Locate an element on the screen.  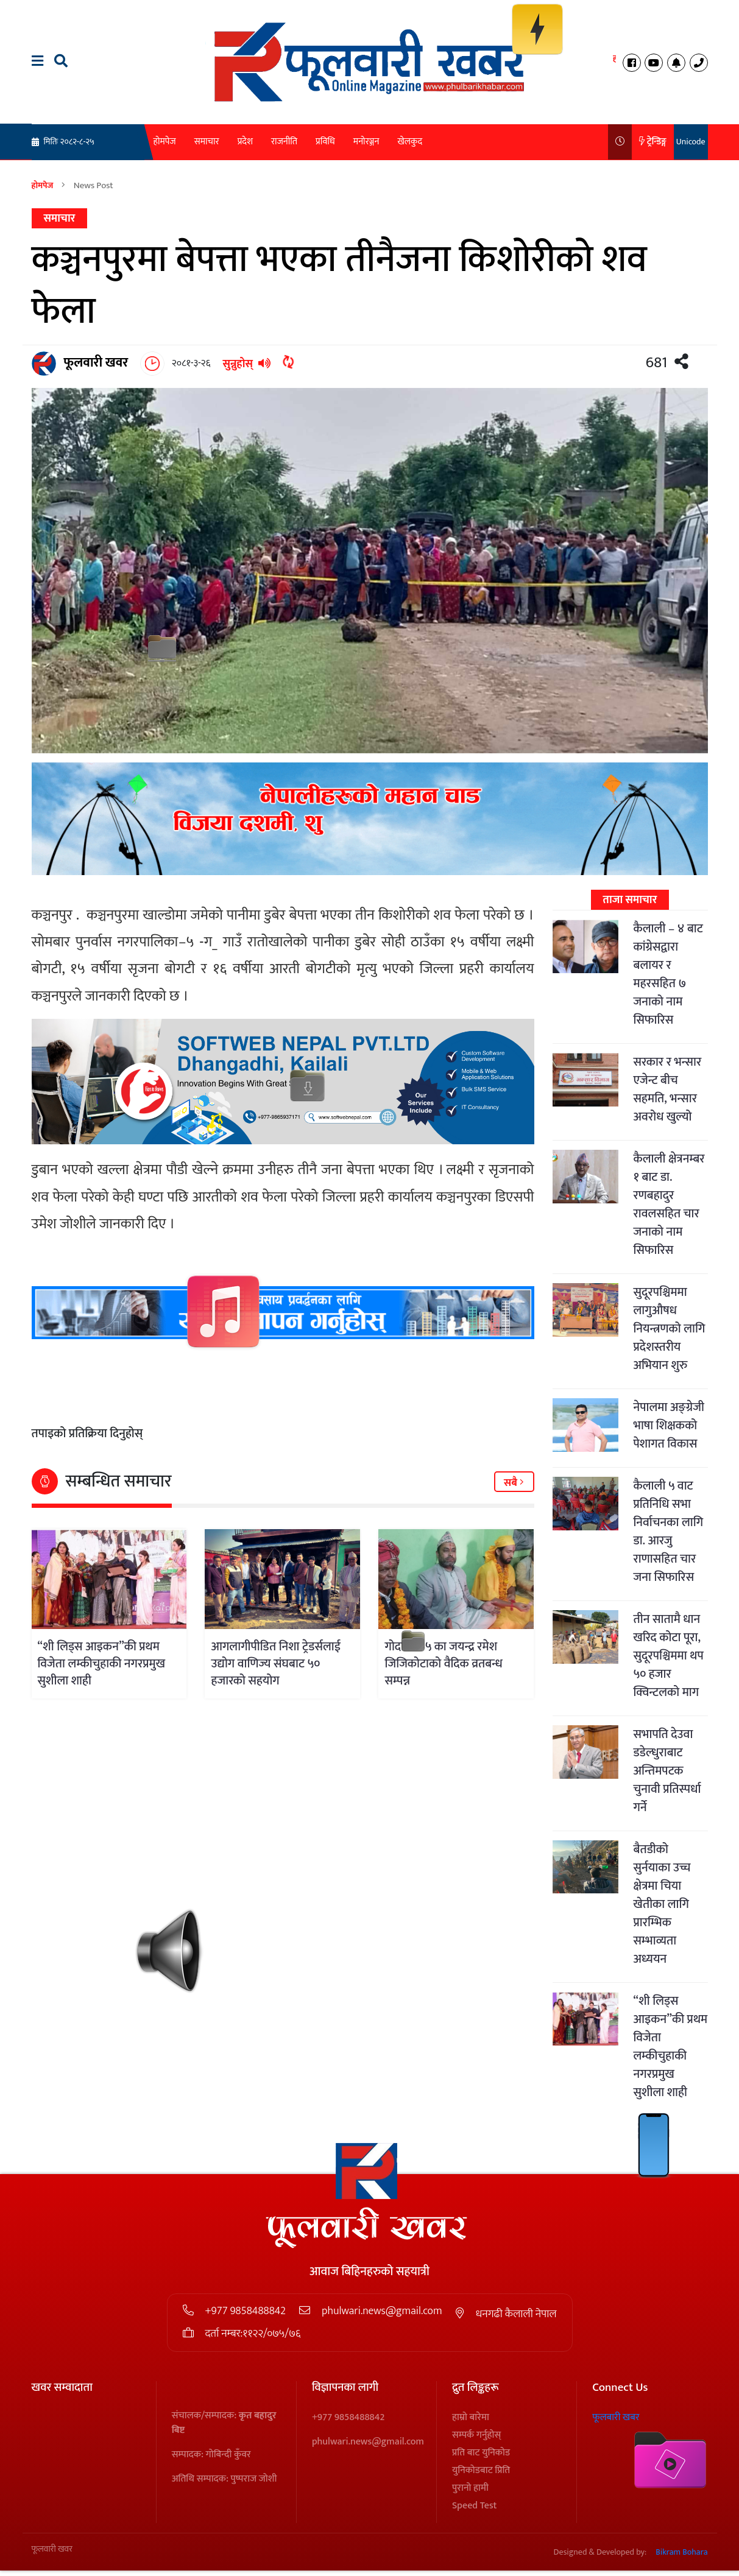
access audio library in iMovie is located at coordinates (169, 1951).